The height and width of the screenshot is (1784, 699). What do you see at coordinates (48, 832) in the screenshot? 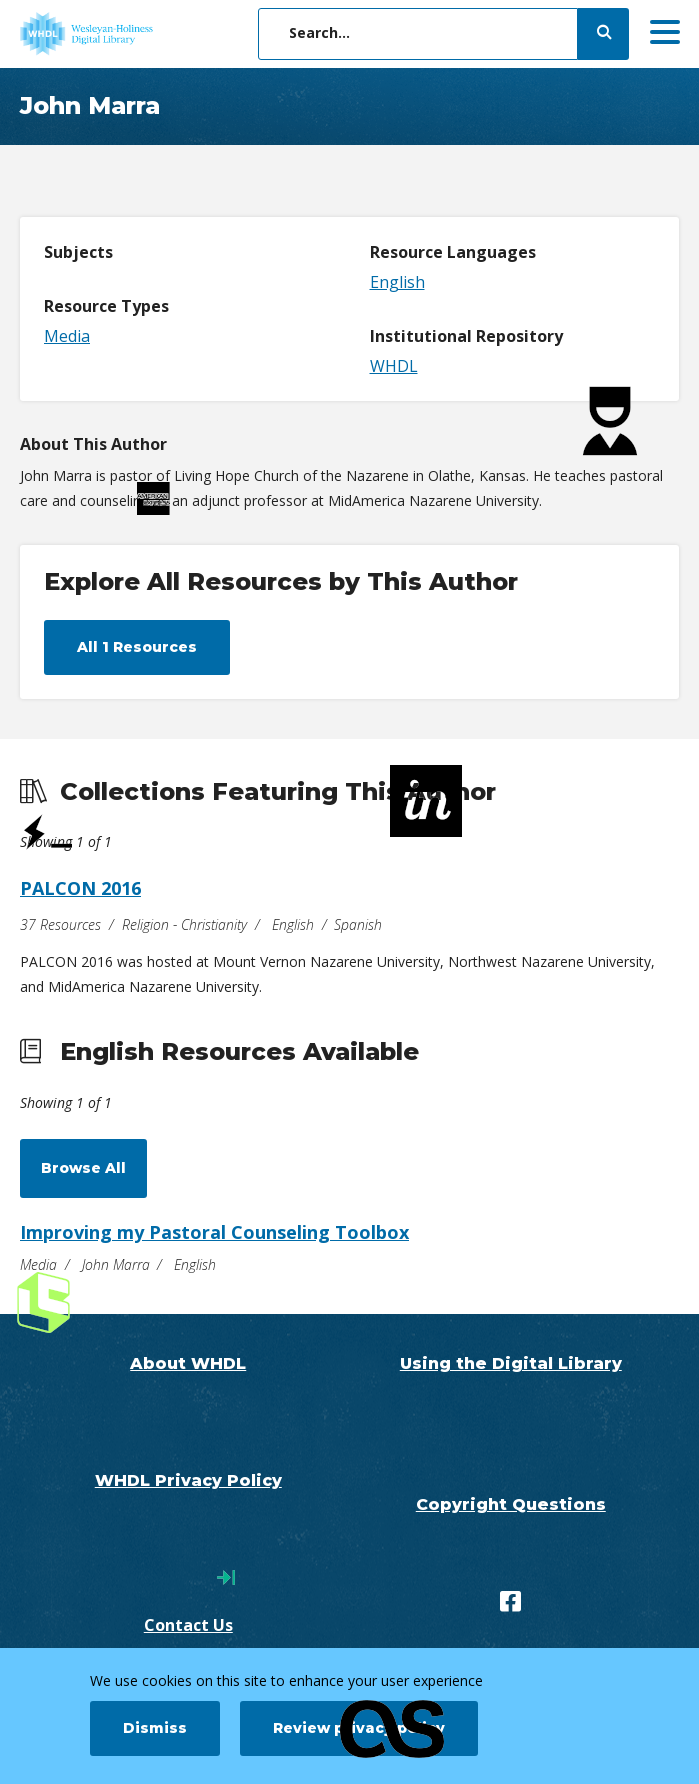
I see `open hyper terminal application` at bounding box center [48, 832].